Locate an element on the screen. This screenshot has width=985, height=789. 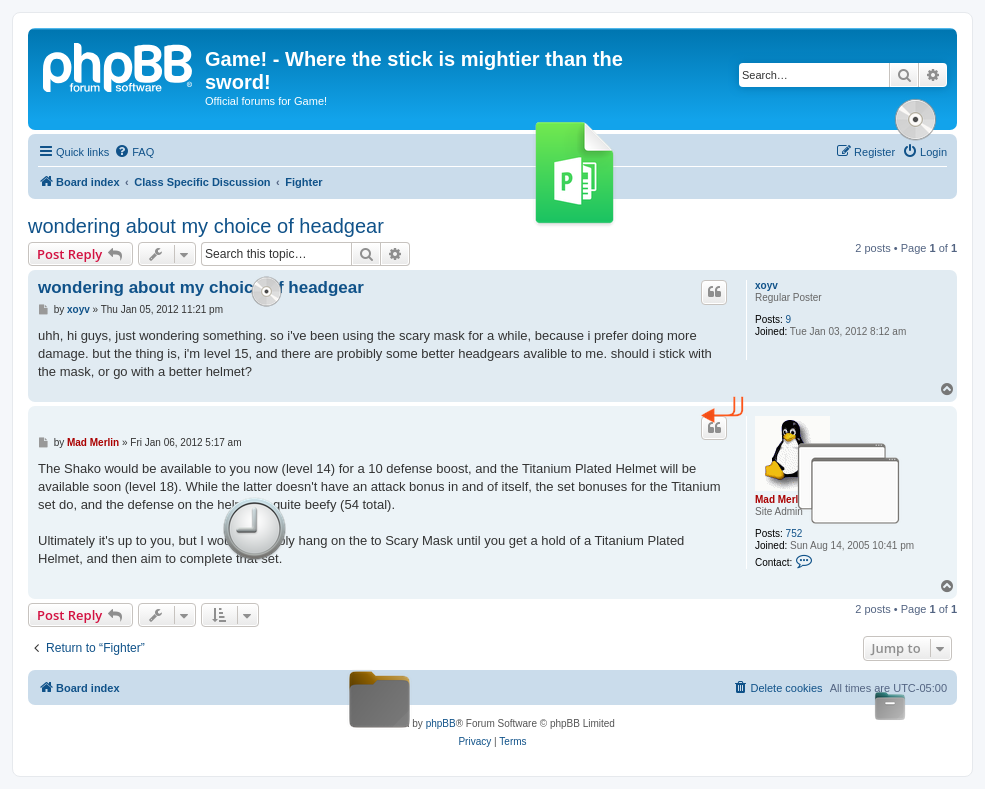
indicates a DVD+R disc device is located at coordinates (915, 119).